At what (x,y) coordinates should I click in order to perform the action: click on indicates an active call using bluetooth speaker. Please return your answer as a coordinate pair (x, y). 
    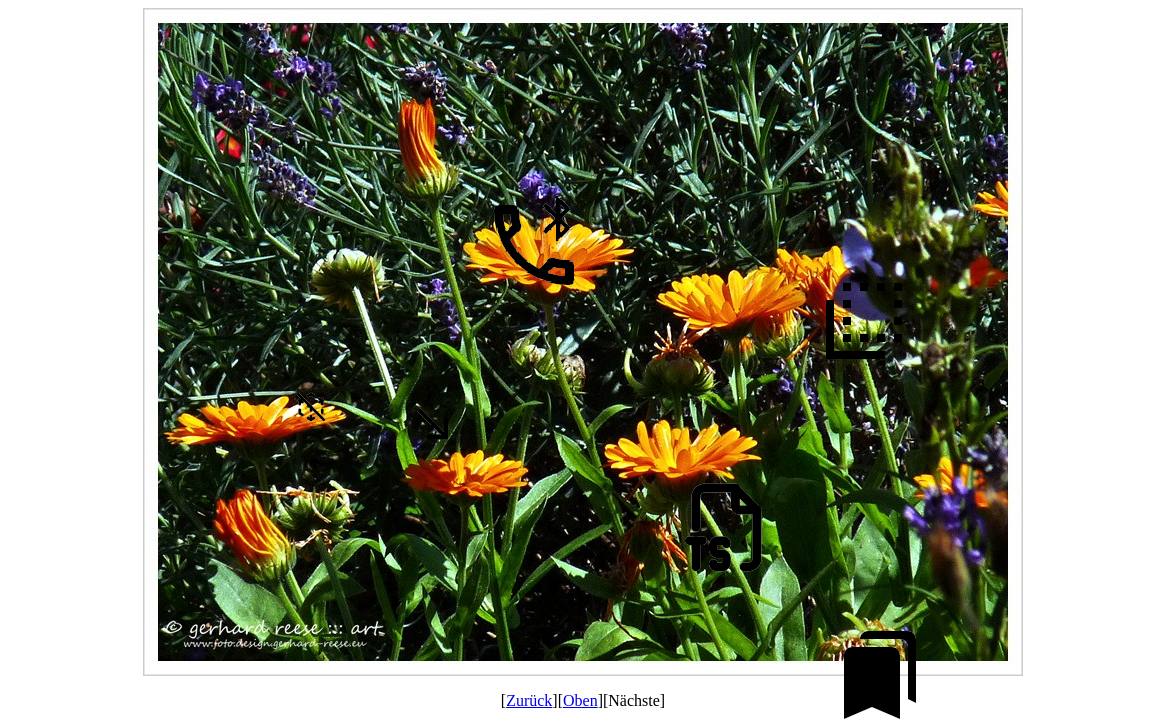
    Looking at the image, I should click on (534, 245).